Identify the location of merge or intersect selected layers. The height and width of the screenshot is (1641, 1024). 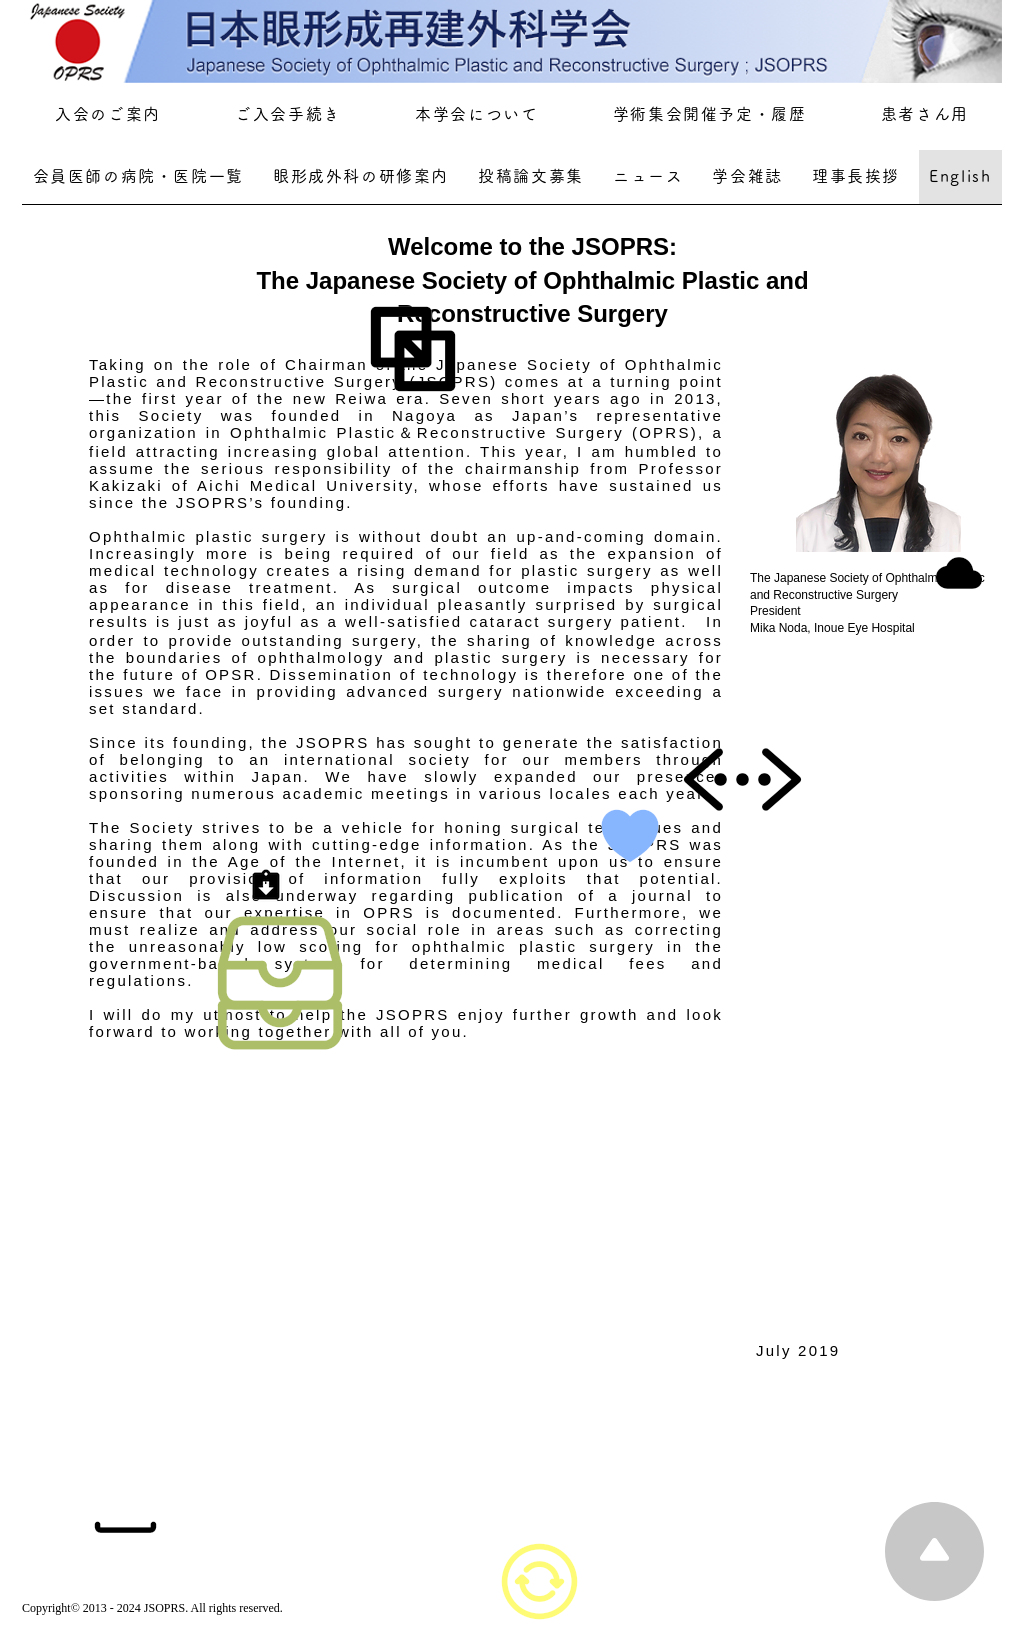
(413, 349).